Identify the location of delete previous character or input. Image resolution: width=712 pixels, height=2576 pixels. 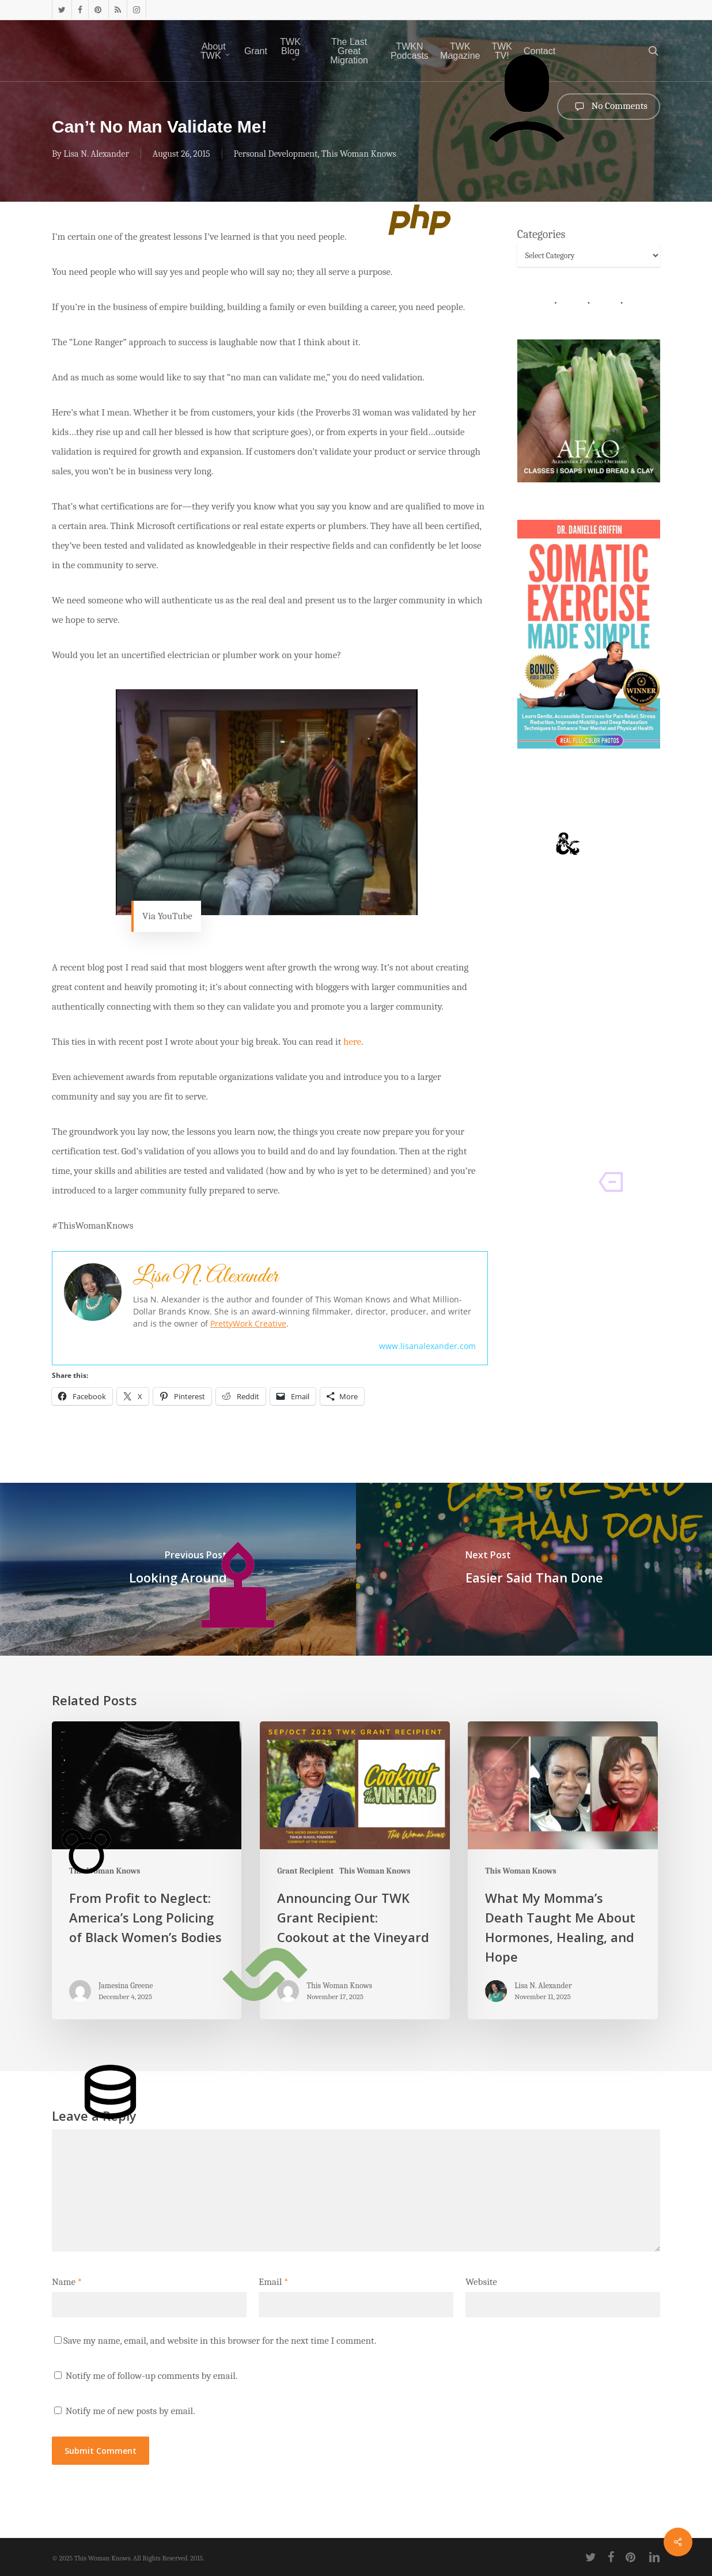
(612, 1182).